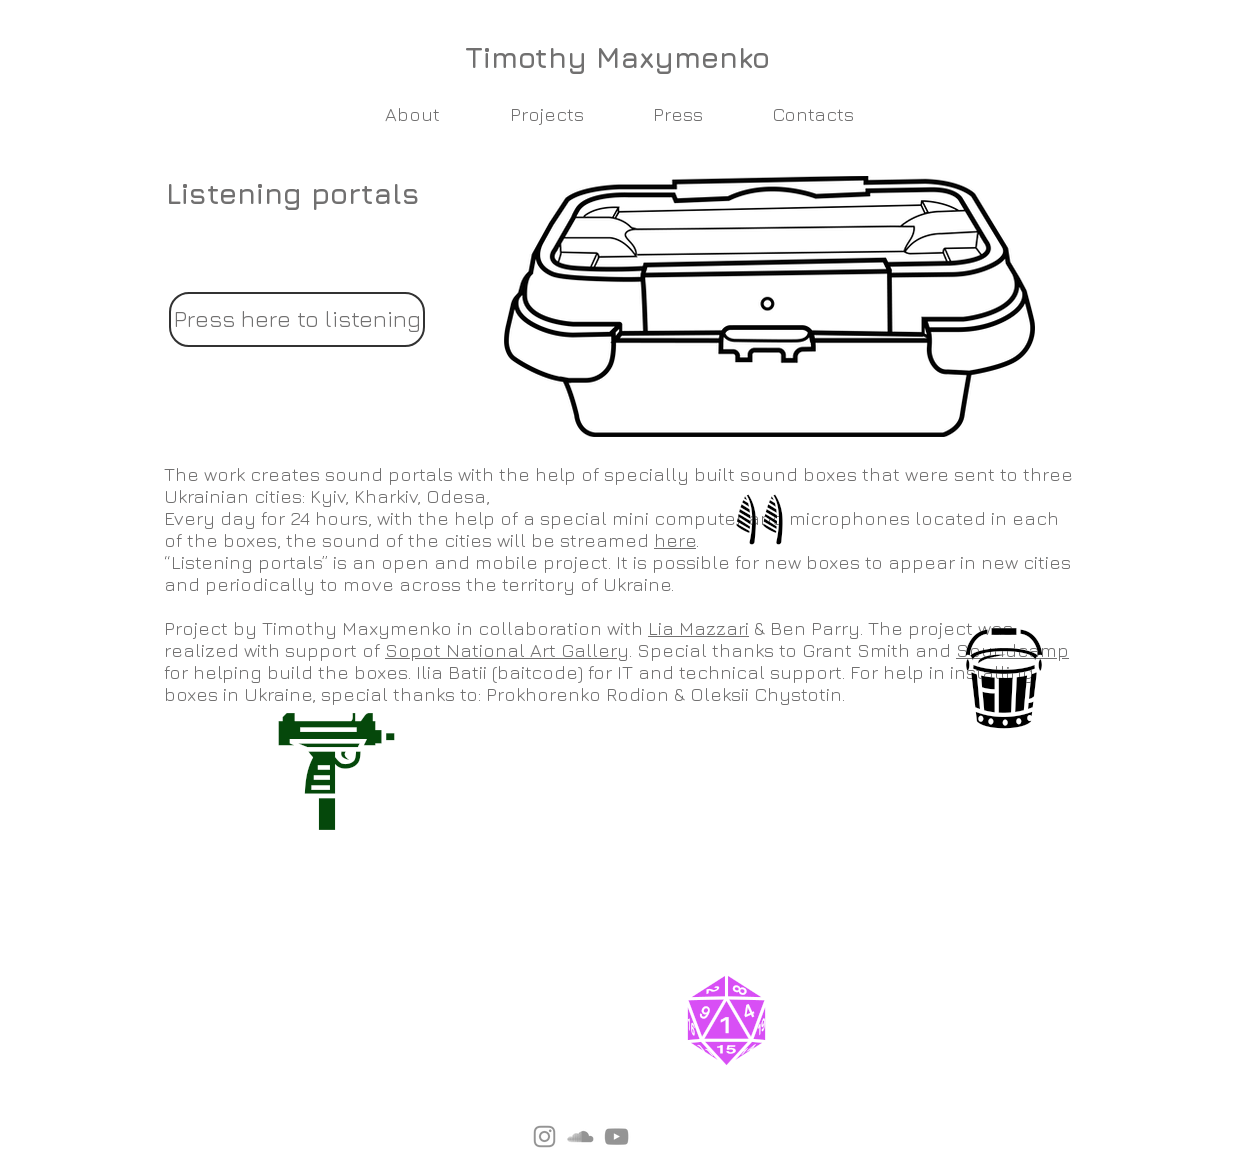 Image resolution: width=1248 pixels, height=1154 pixels. Describe the element at coordinates (726, 1020) in the screenshot. I see `roll a d20 die` at that location.